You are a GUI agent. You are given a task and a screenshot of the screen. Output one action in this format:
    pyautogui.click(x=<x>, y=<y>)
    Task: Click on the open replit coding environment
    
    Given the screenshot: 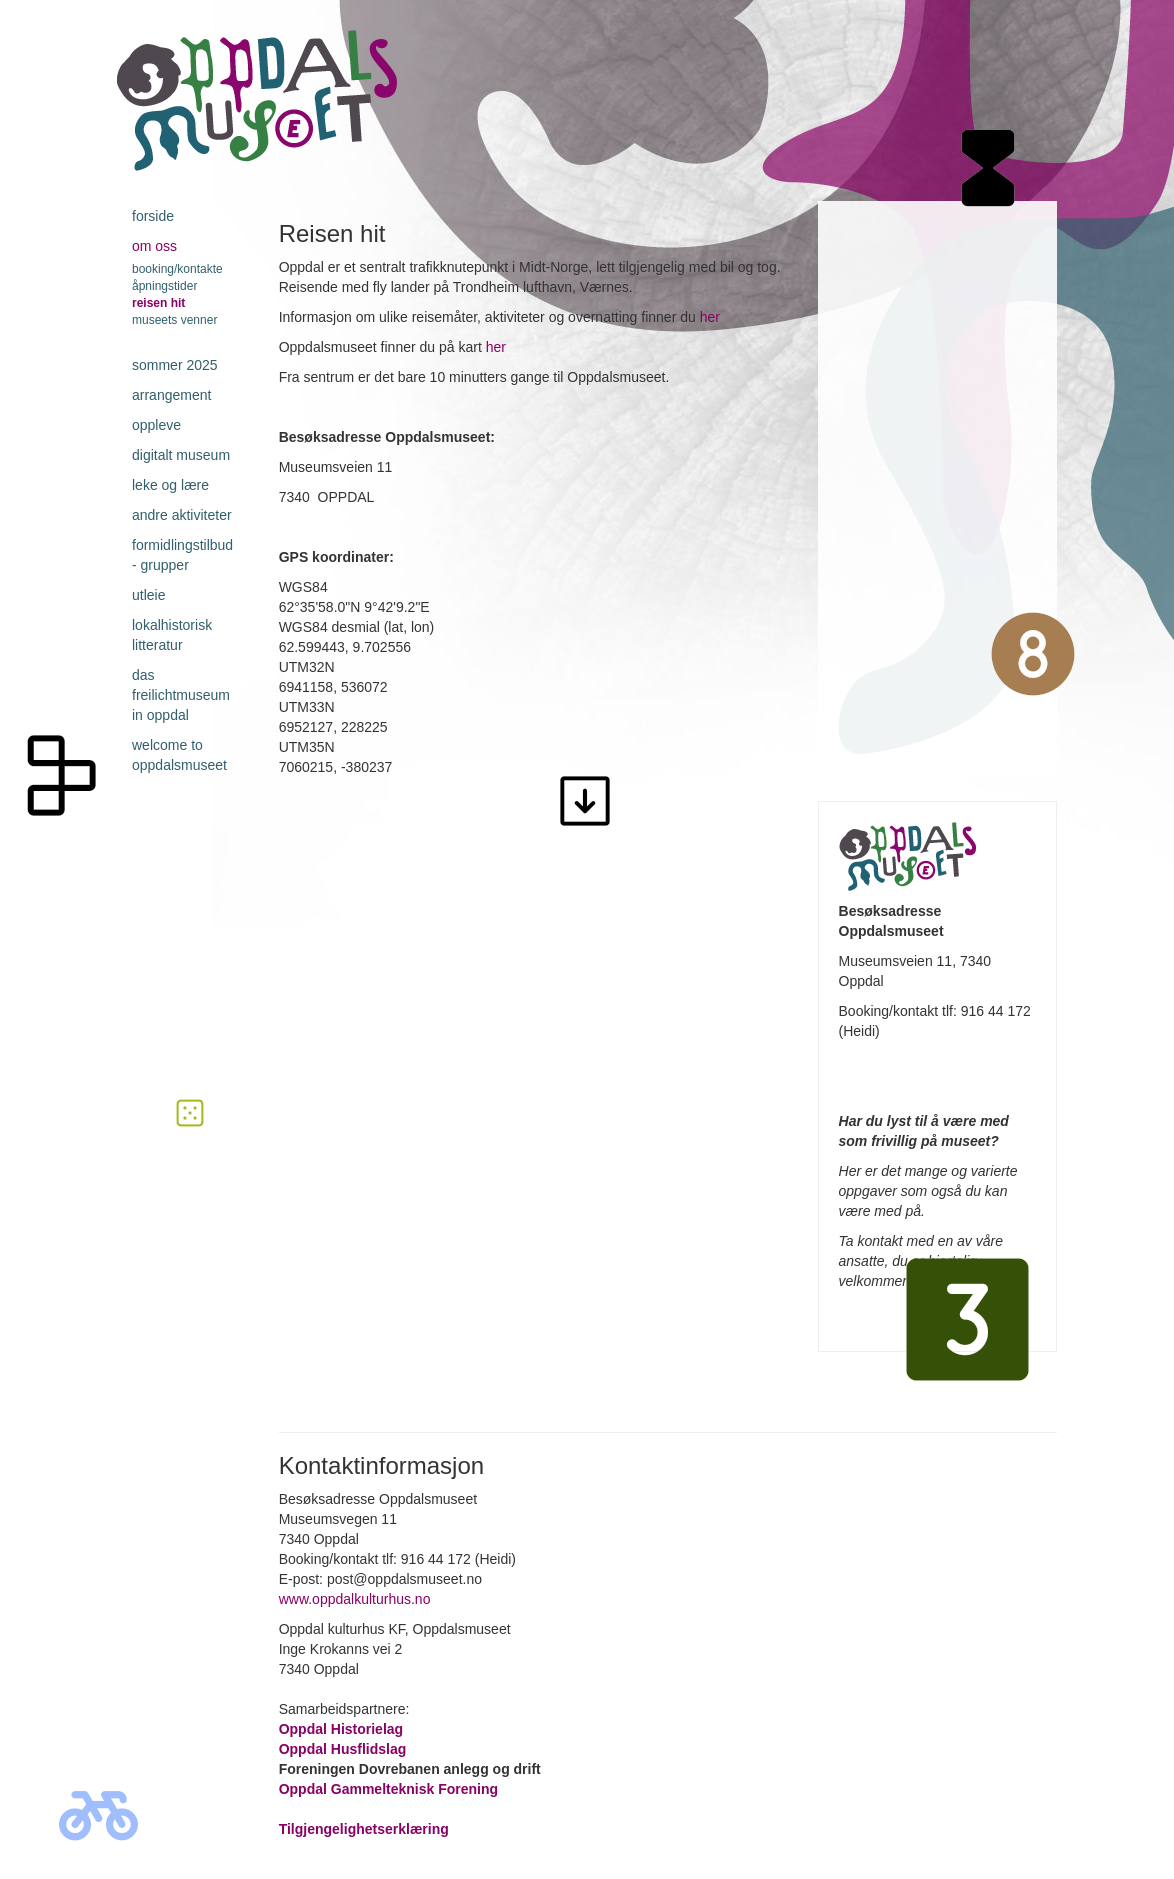 What is the action you would take?
    pyautogui.click(x=55, y=775)
    